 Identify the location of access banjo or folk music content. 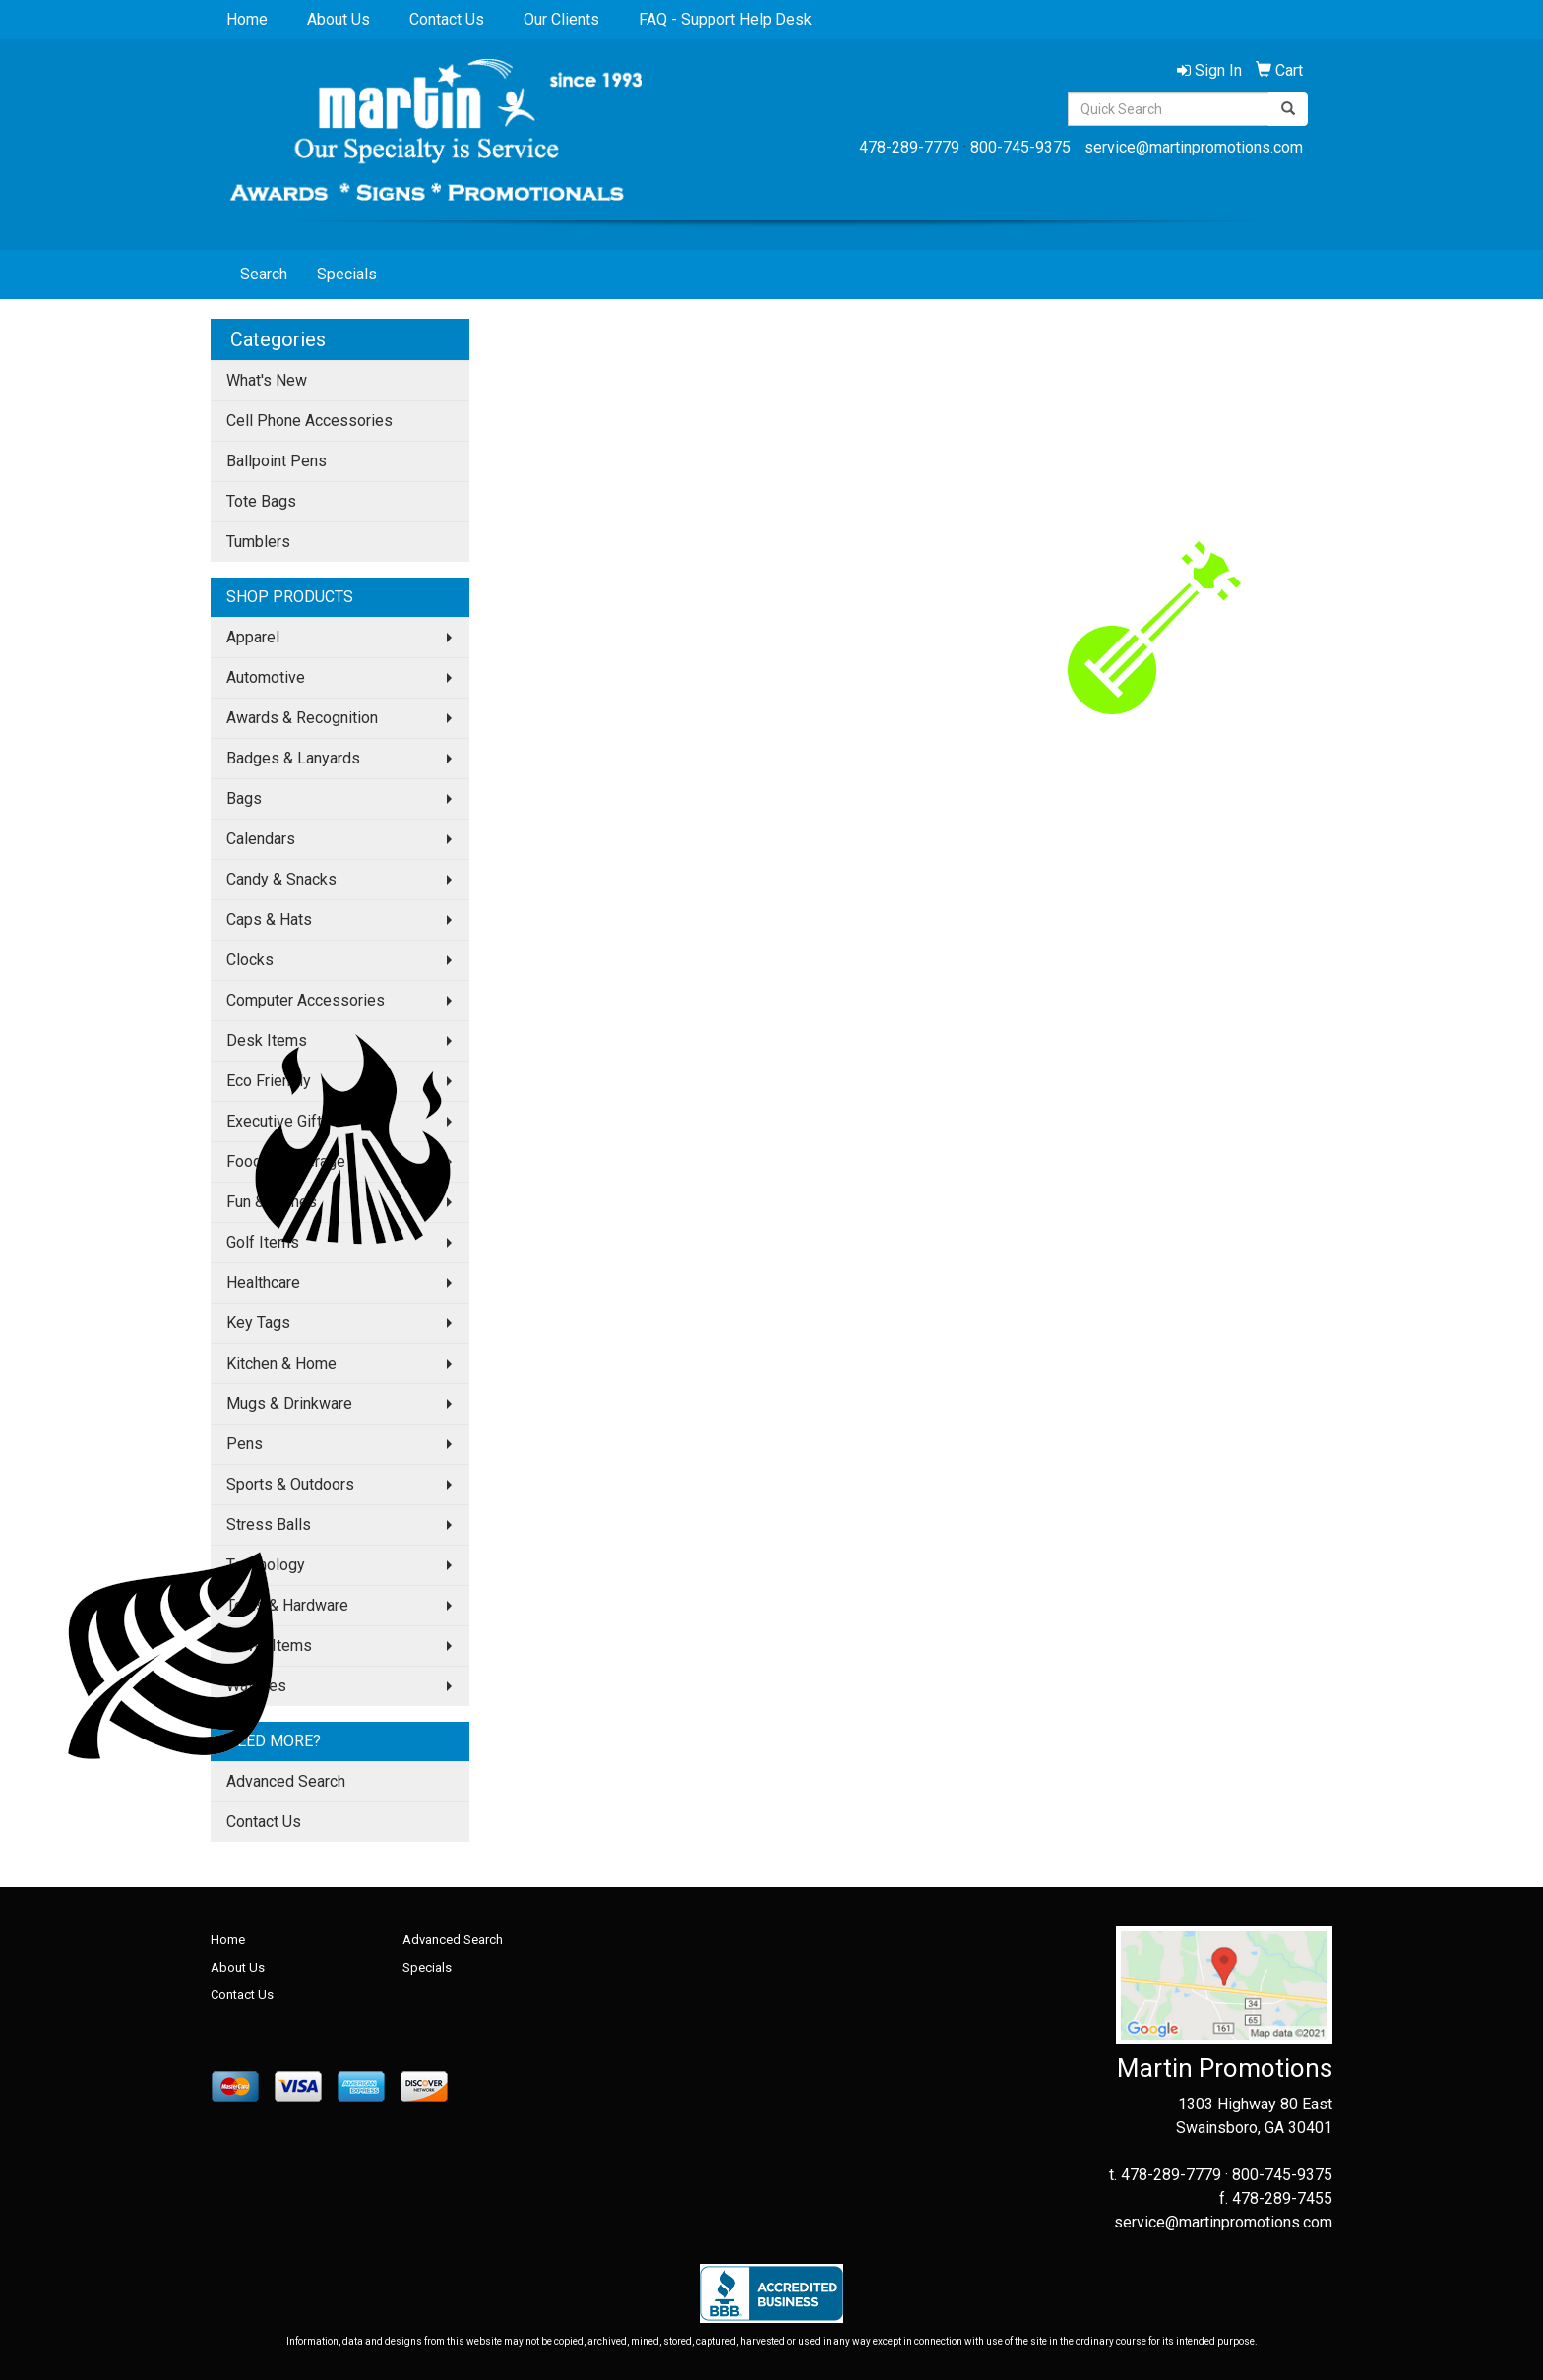
(1154, 628).